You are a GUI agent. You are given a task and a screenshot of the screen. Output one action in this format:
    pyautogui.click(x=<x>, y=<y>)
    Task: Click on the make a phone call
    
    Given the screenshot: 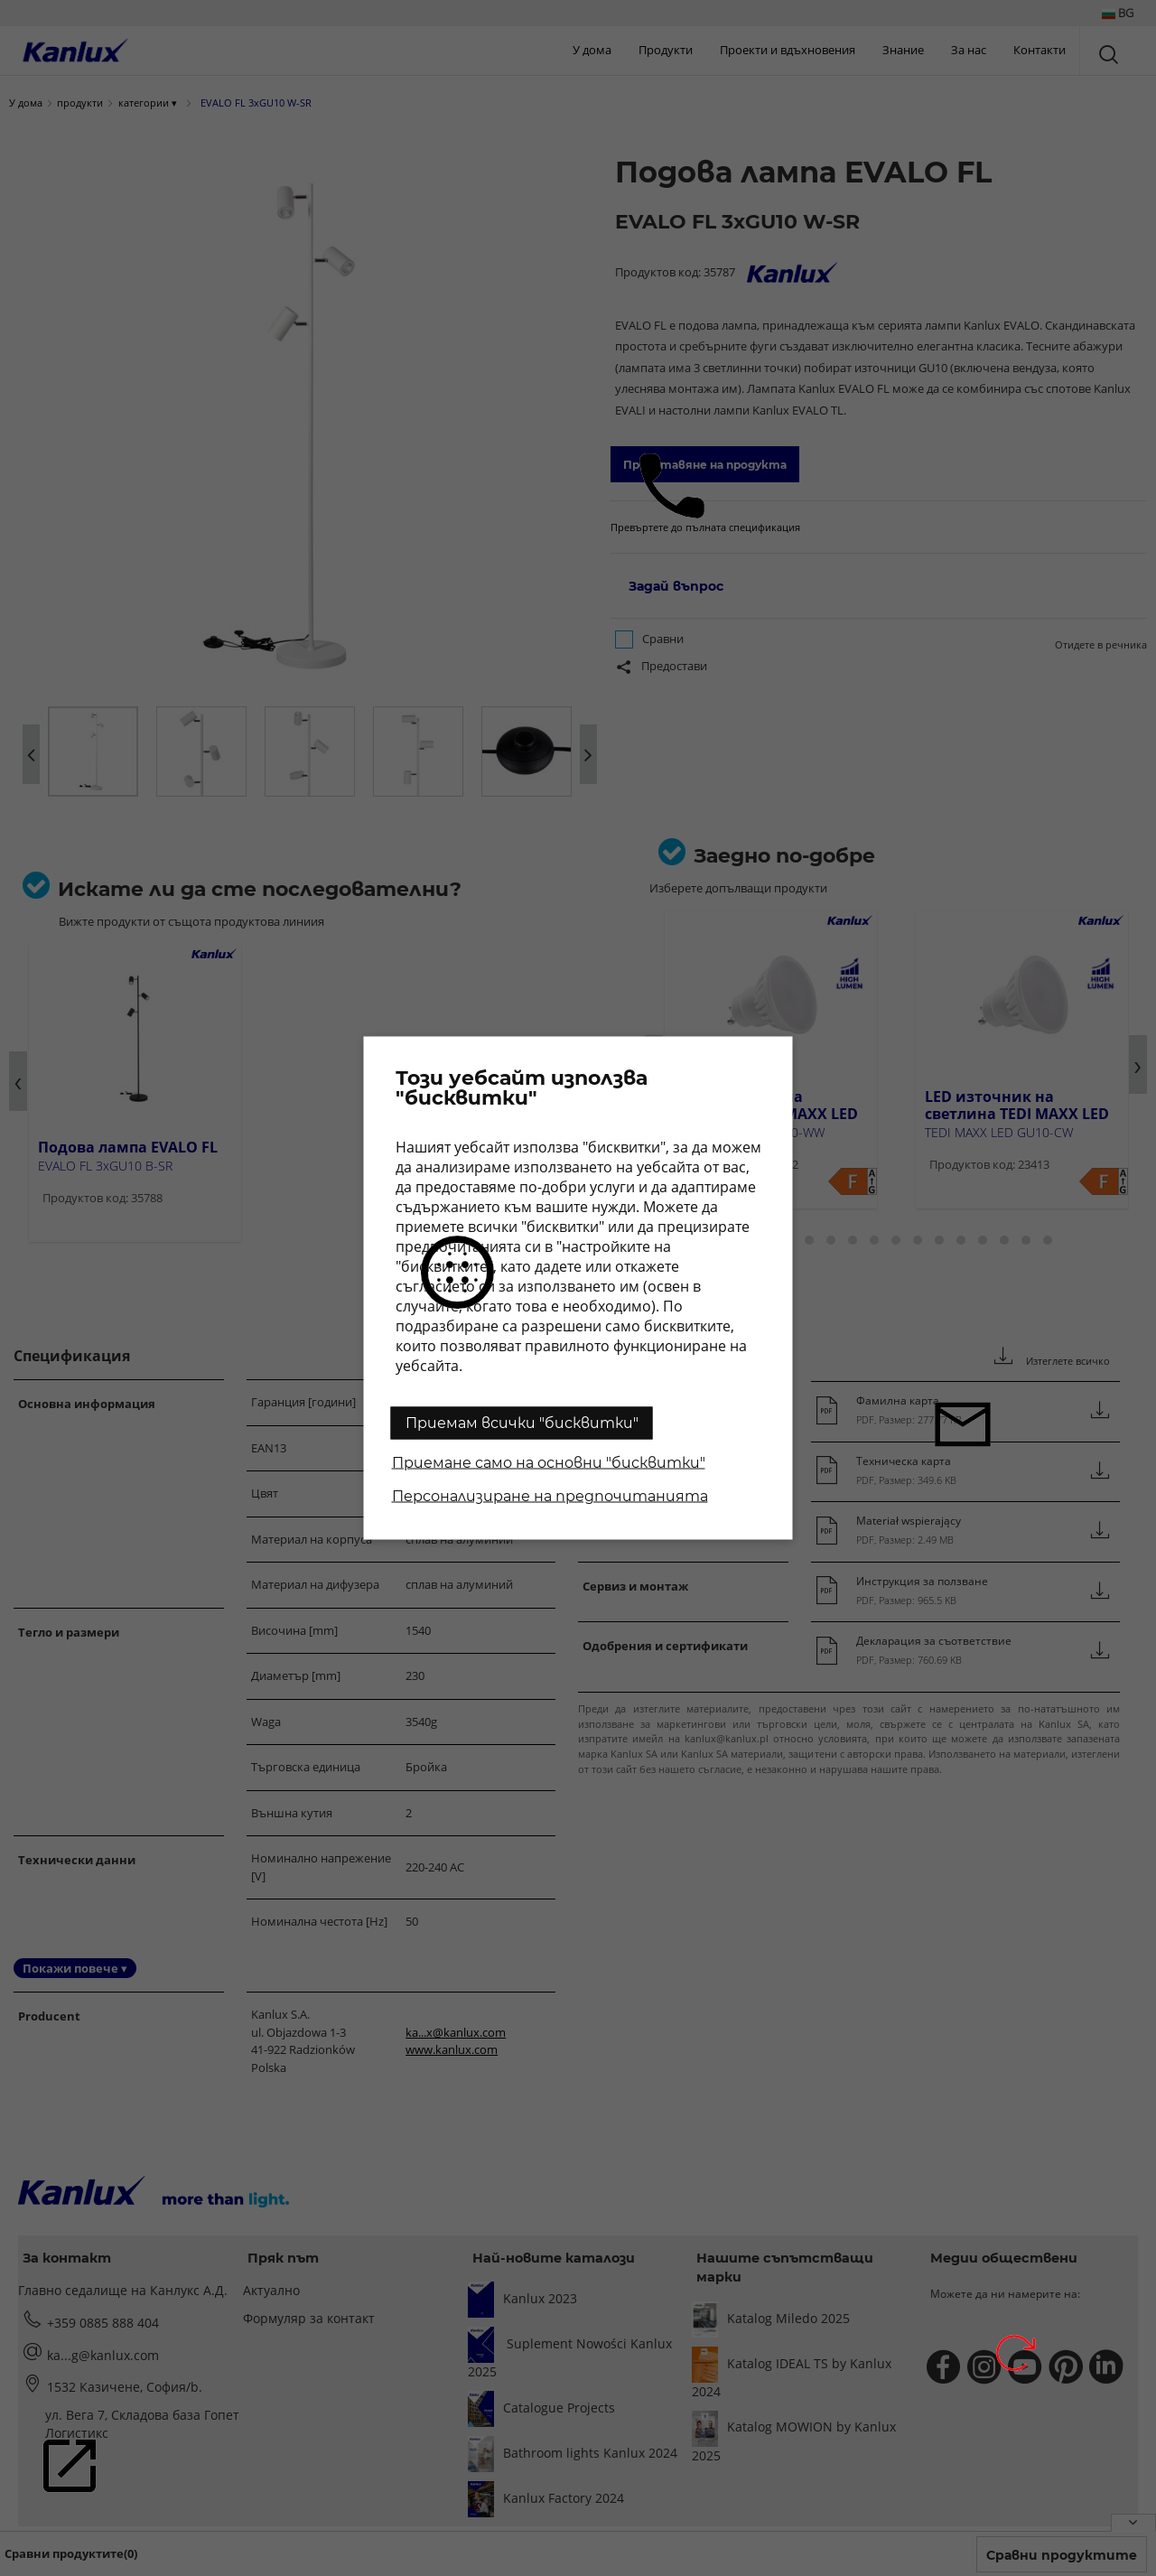 What is the action you would take?
    pyautogui.click(x=672, y=486)
    